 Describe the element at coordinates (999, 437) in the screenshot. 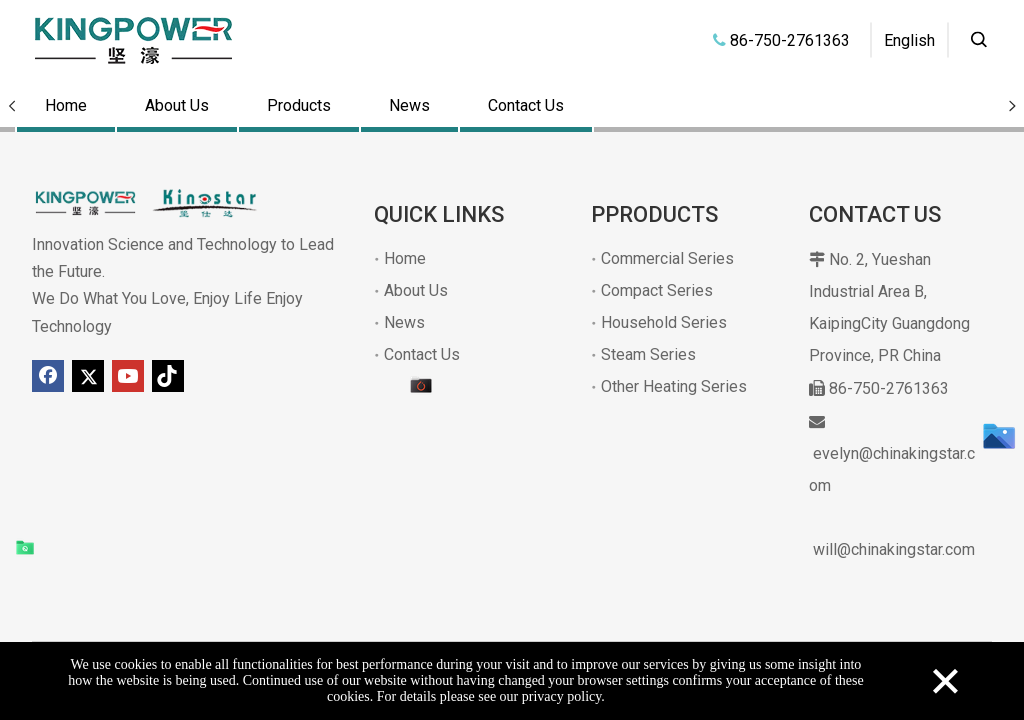

I see `open pictures folder` at that location.